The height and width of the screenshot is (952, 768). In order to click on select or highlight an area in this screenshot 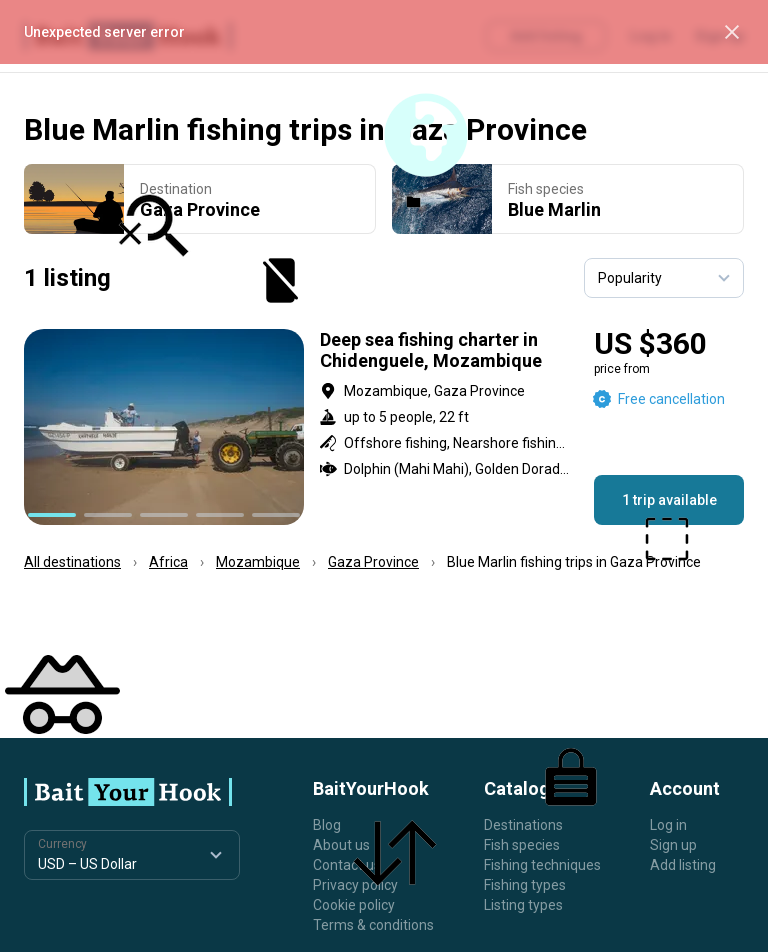, I will do `click(667, 539)`.